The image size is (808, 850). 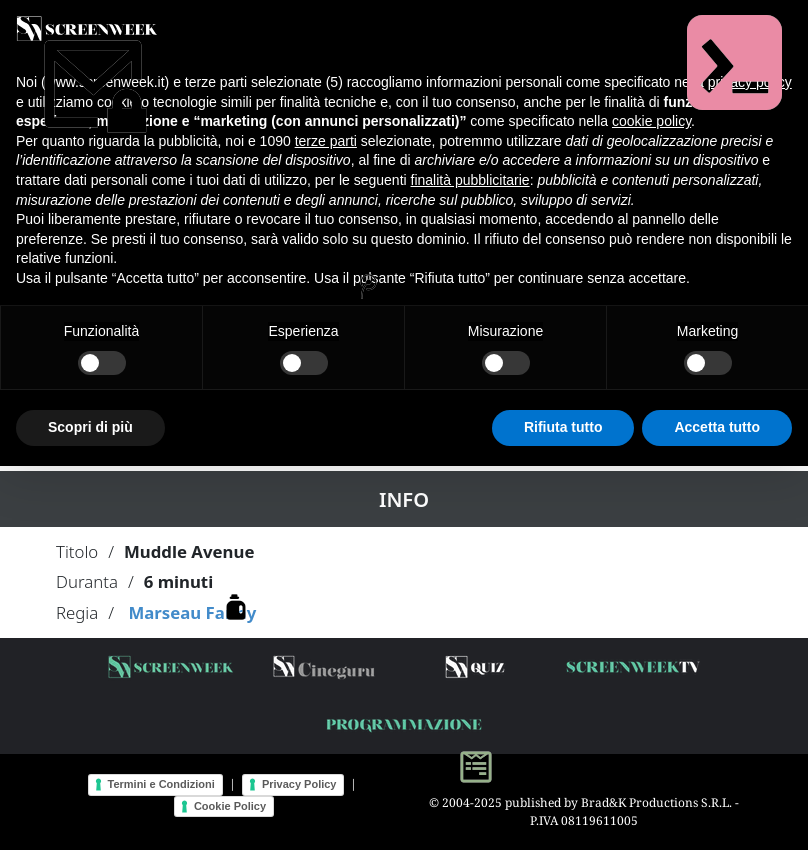 I want to click on open tencent weibo app, so click(x=368, y=286).